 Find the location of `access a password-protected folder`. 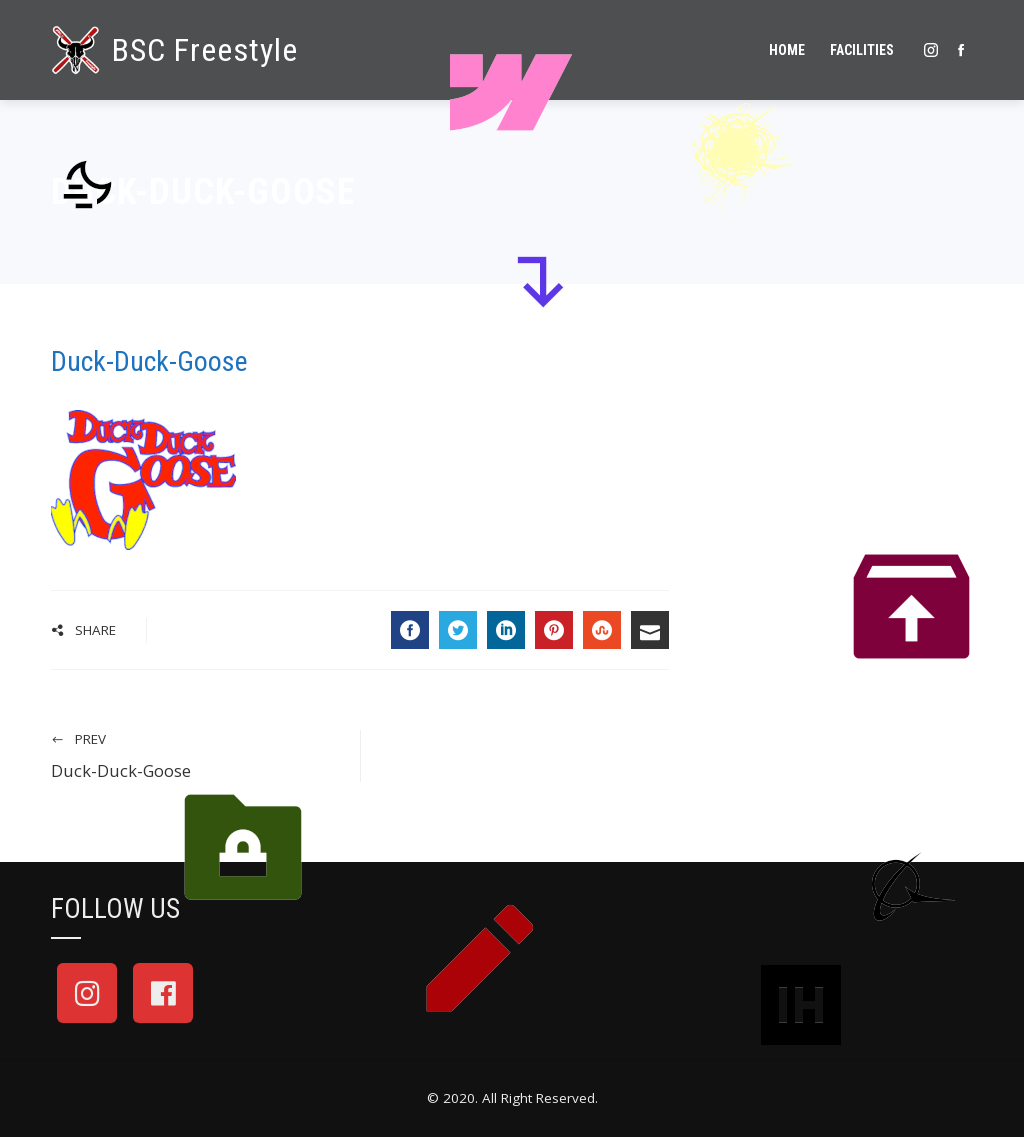

access a password-protected folder is located at coordinates (243, 847).